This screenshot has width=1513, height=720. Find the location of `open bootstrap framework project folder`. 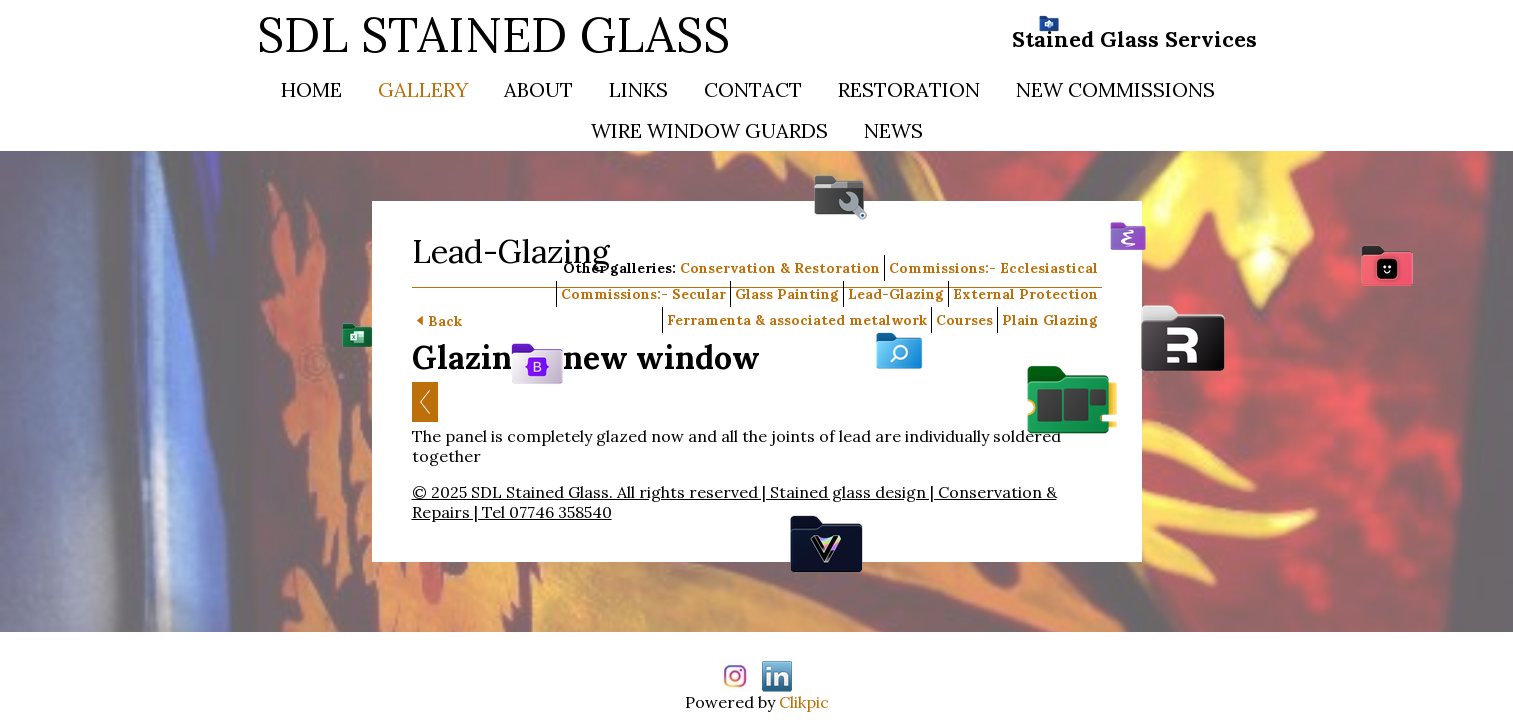

open bootstrap framework project folder is located at coordinates (537, 365).